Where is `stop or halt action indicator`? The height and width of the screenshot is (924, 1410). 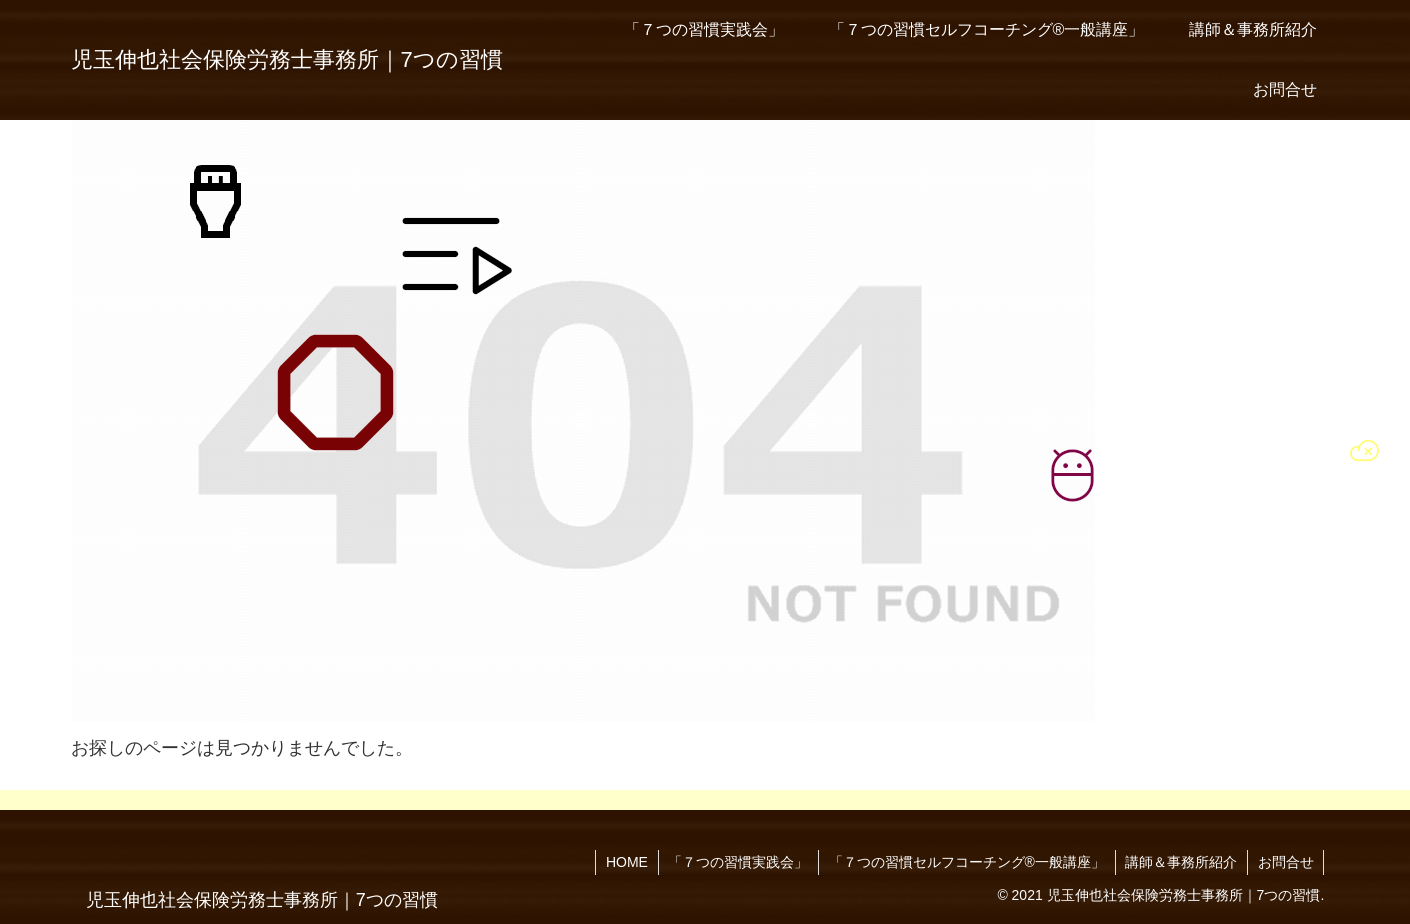 stop or halt action indicator is located at coordinates (335, 392).